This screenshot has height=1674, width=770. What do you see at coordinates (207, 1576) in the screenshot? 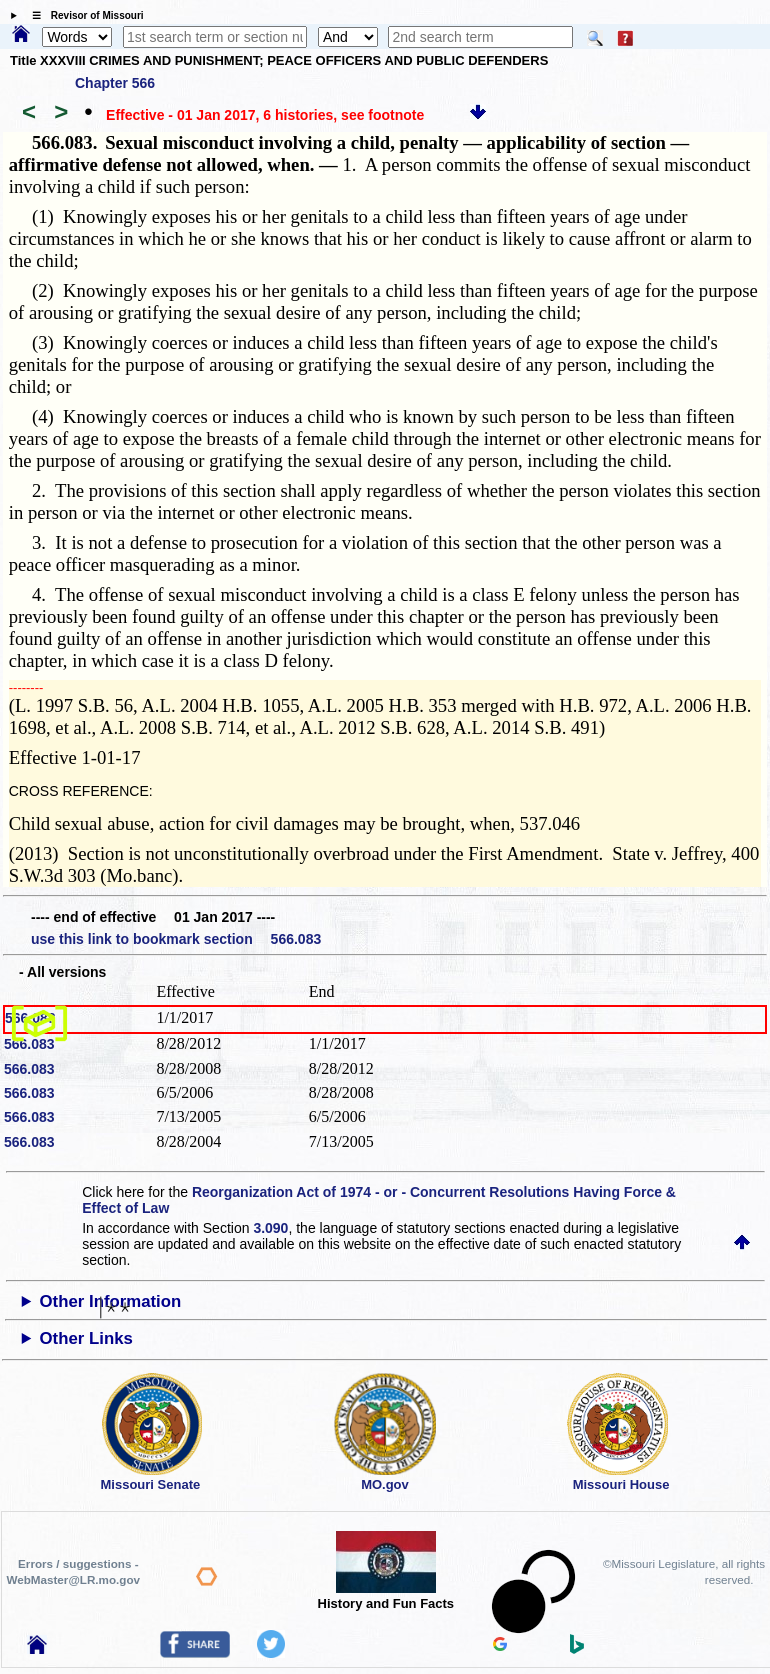
I see `unverified data breakpoint in debug mode` at bounding box center [207, 1576].